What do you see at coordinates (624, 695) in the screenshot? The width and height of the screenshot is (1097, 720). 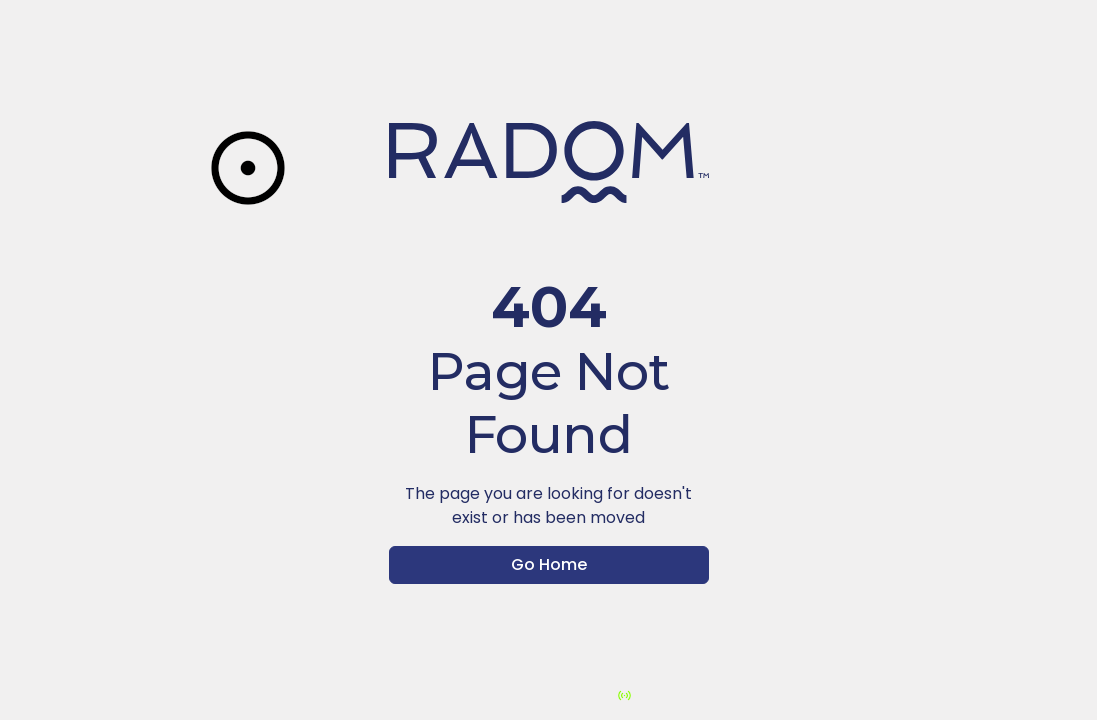 I see `connect to a wireless access point` at bounding box center [624, 695].